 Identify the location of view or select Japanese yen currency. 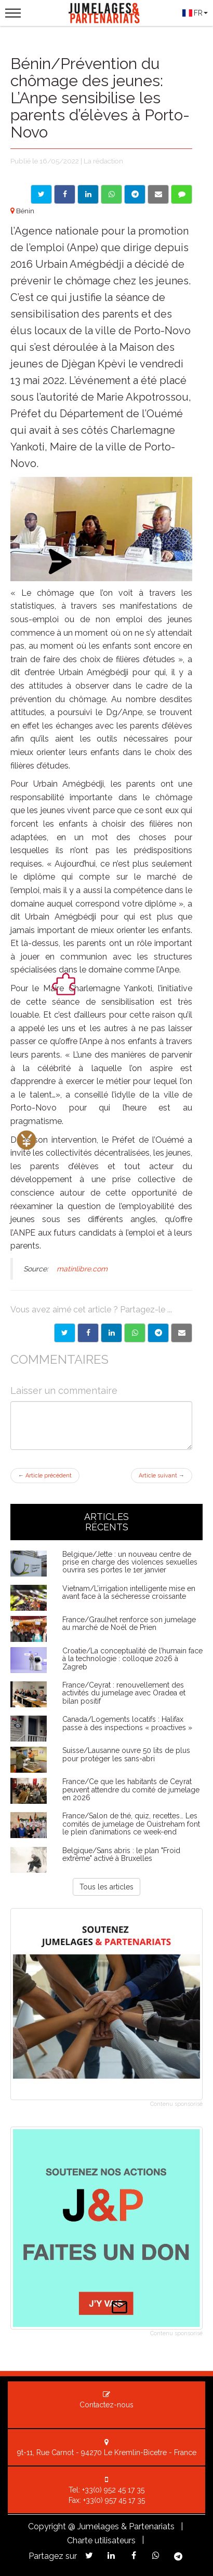
(26, 1140).